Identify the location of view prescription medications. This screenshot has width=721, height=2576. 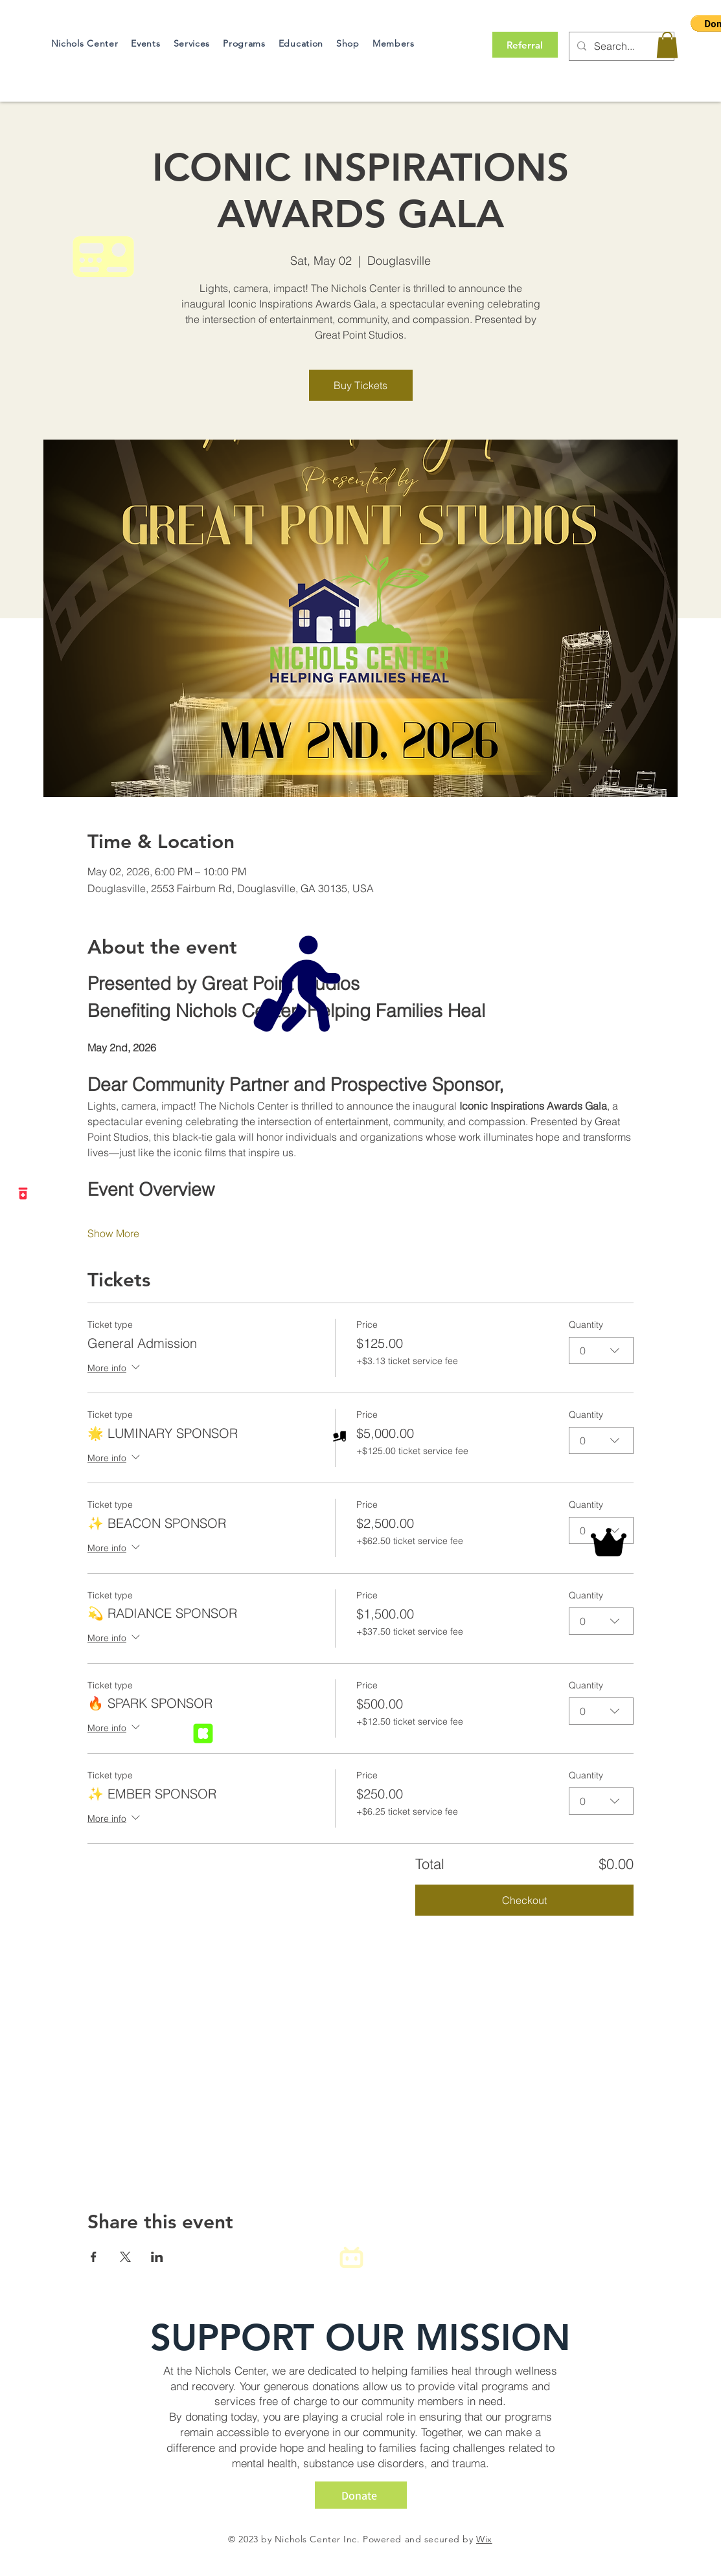
(23, 1193).